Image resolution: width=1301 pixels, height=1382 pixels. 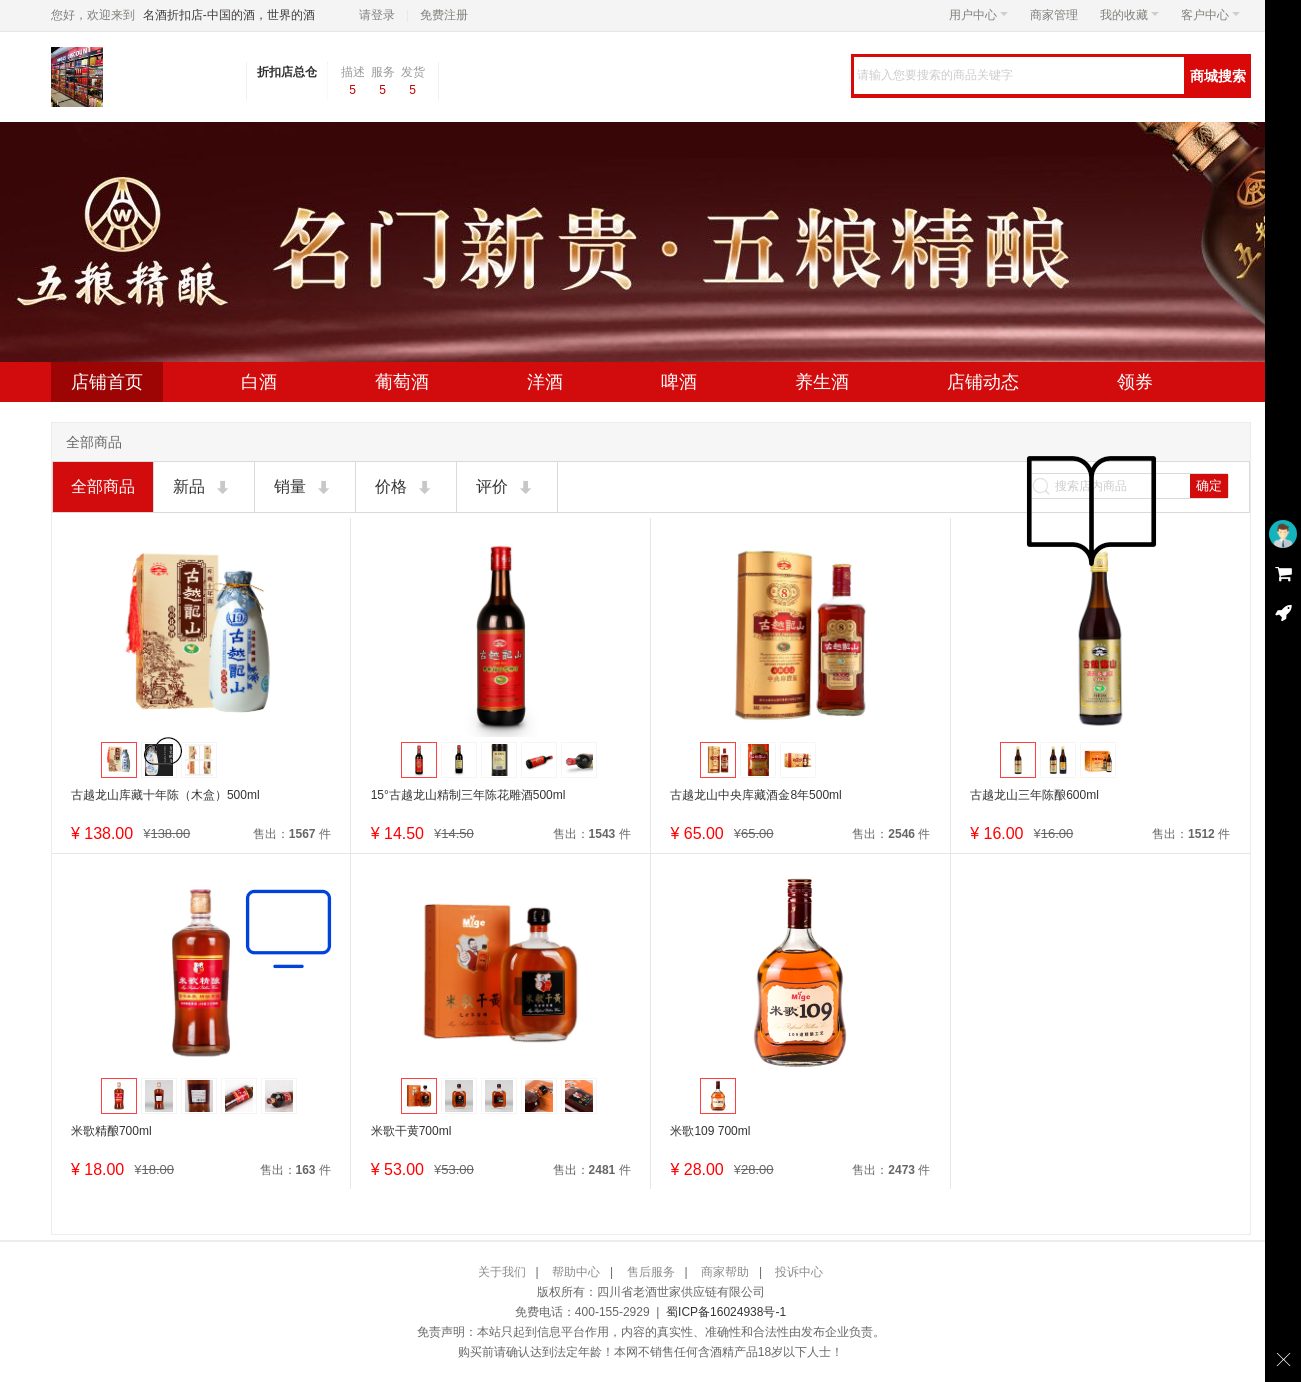 What do you see at coordinates (288, 925) in the screenshot?
I see `view display settings` at bounding box center [288, 925].